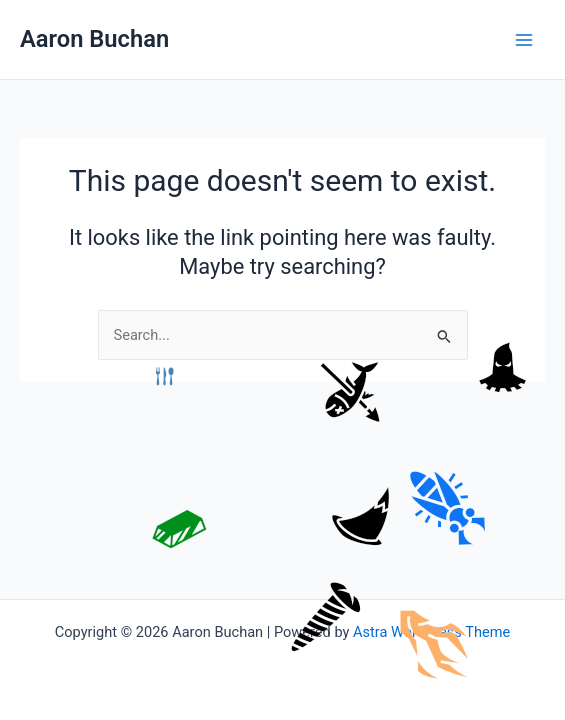 This screenshot has height=720, width=565. I want to click on select executioner character class, so click(502, 366).